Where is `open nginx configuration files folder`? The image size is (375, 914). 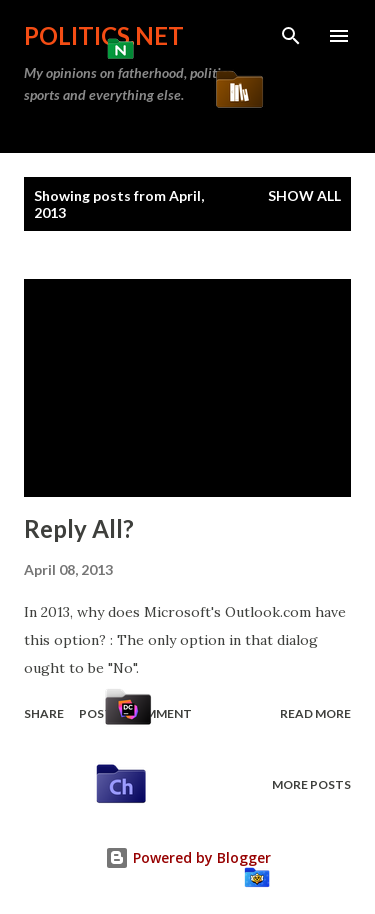 open nginx configuration files folder is located at coordinates (120, 49).